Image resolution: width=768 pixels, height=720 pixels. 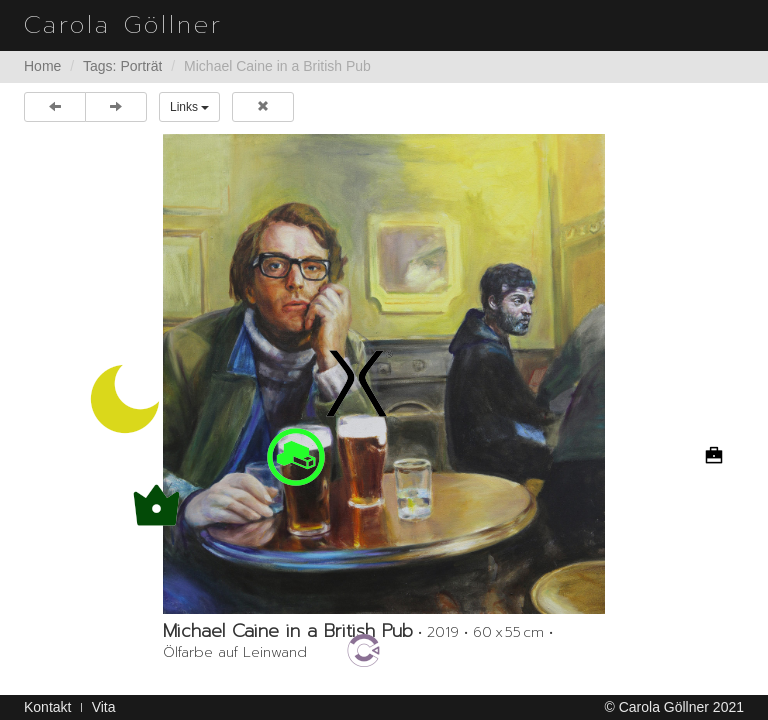 I want to click on access work or business-related features, so click(x=714, y=456).